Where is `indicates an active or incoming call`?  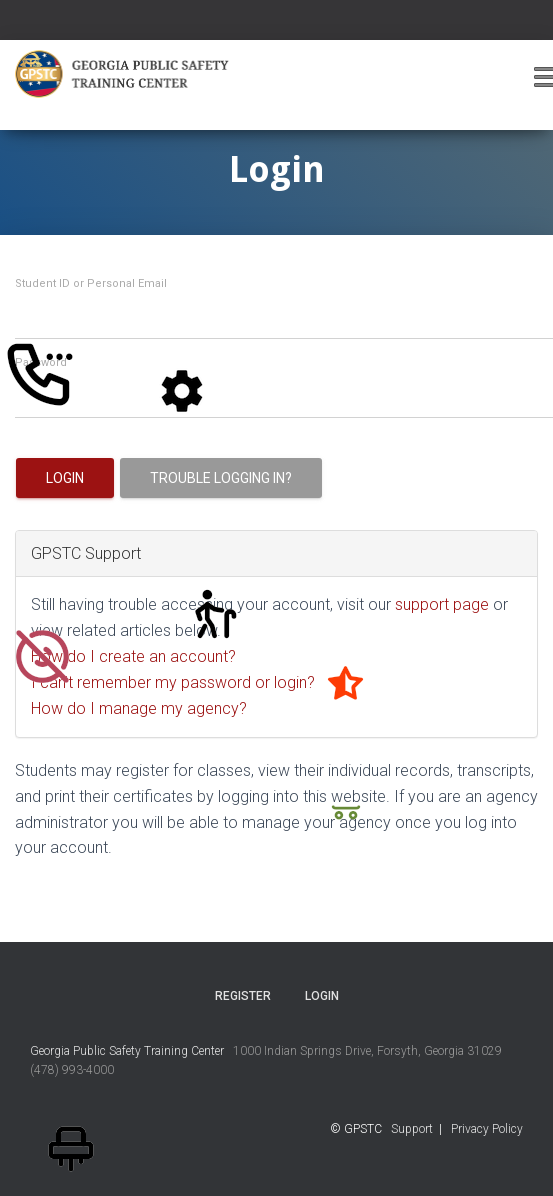 indicates an active or incoming call is located at coordinates (40, 373).